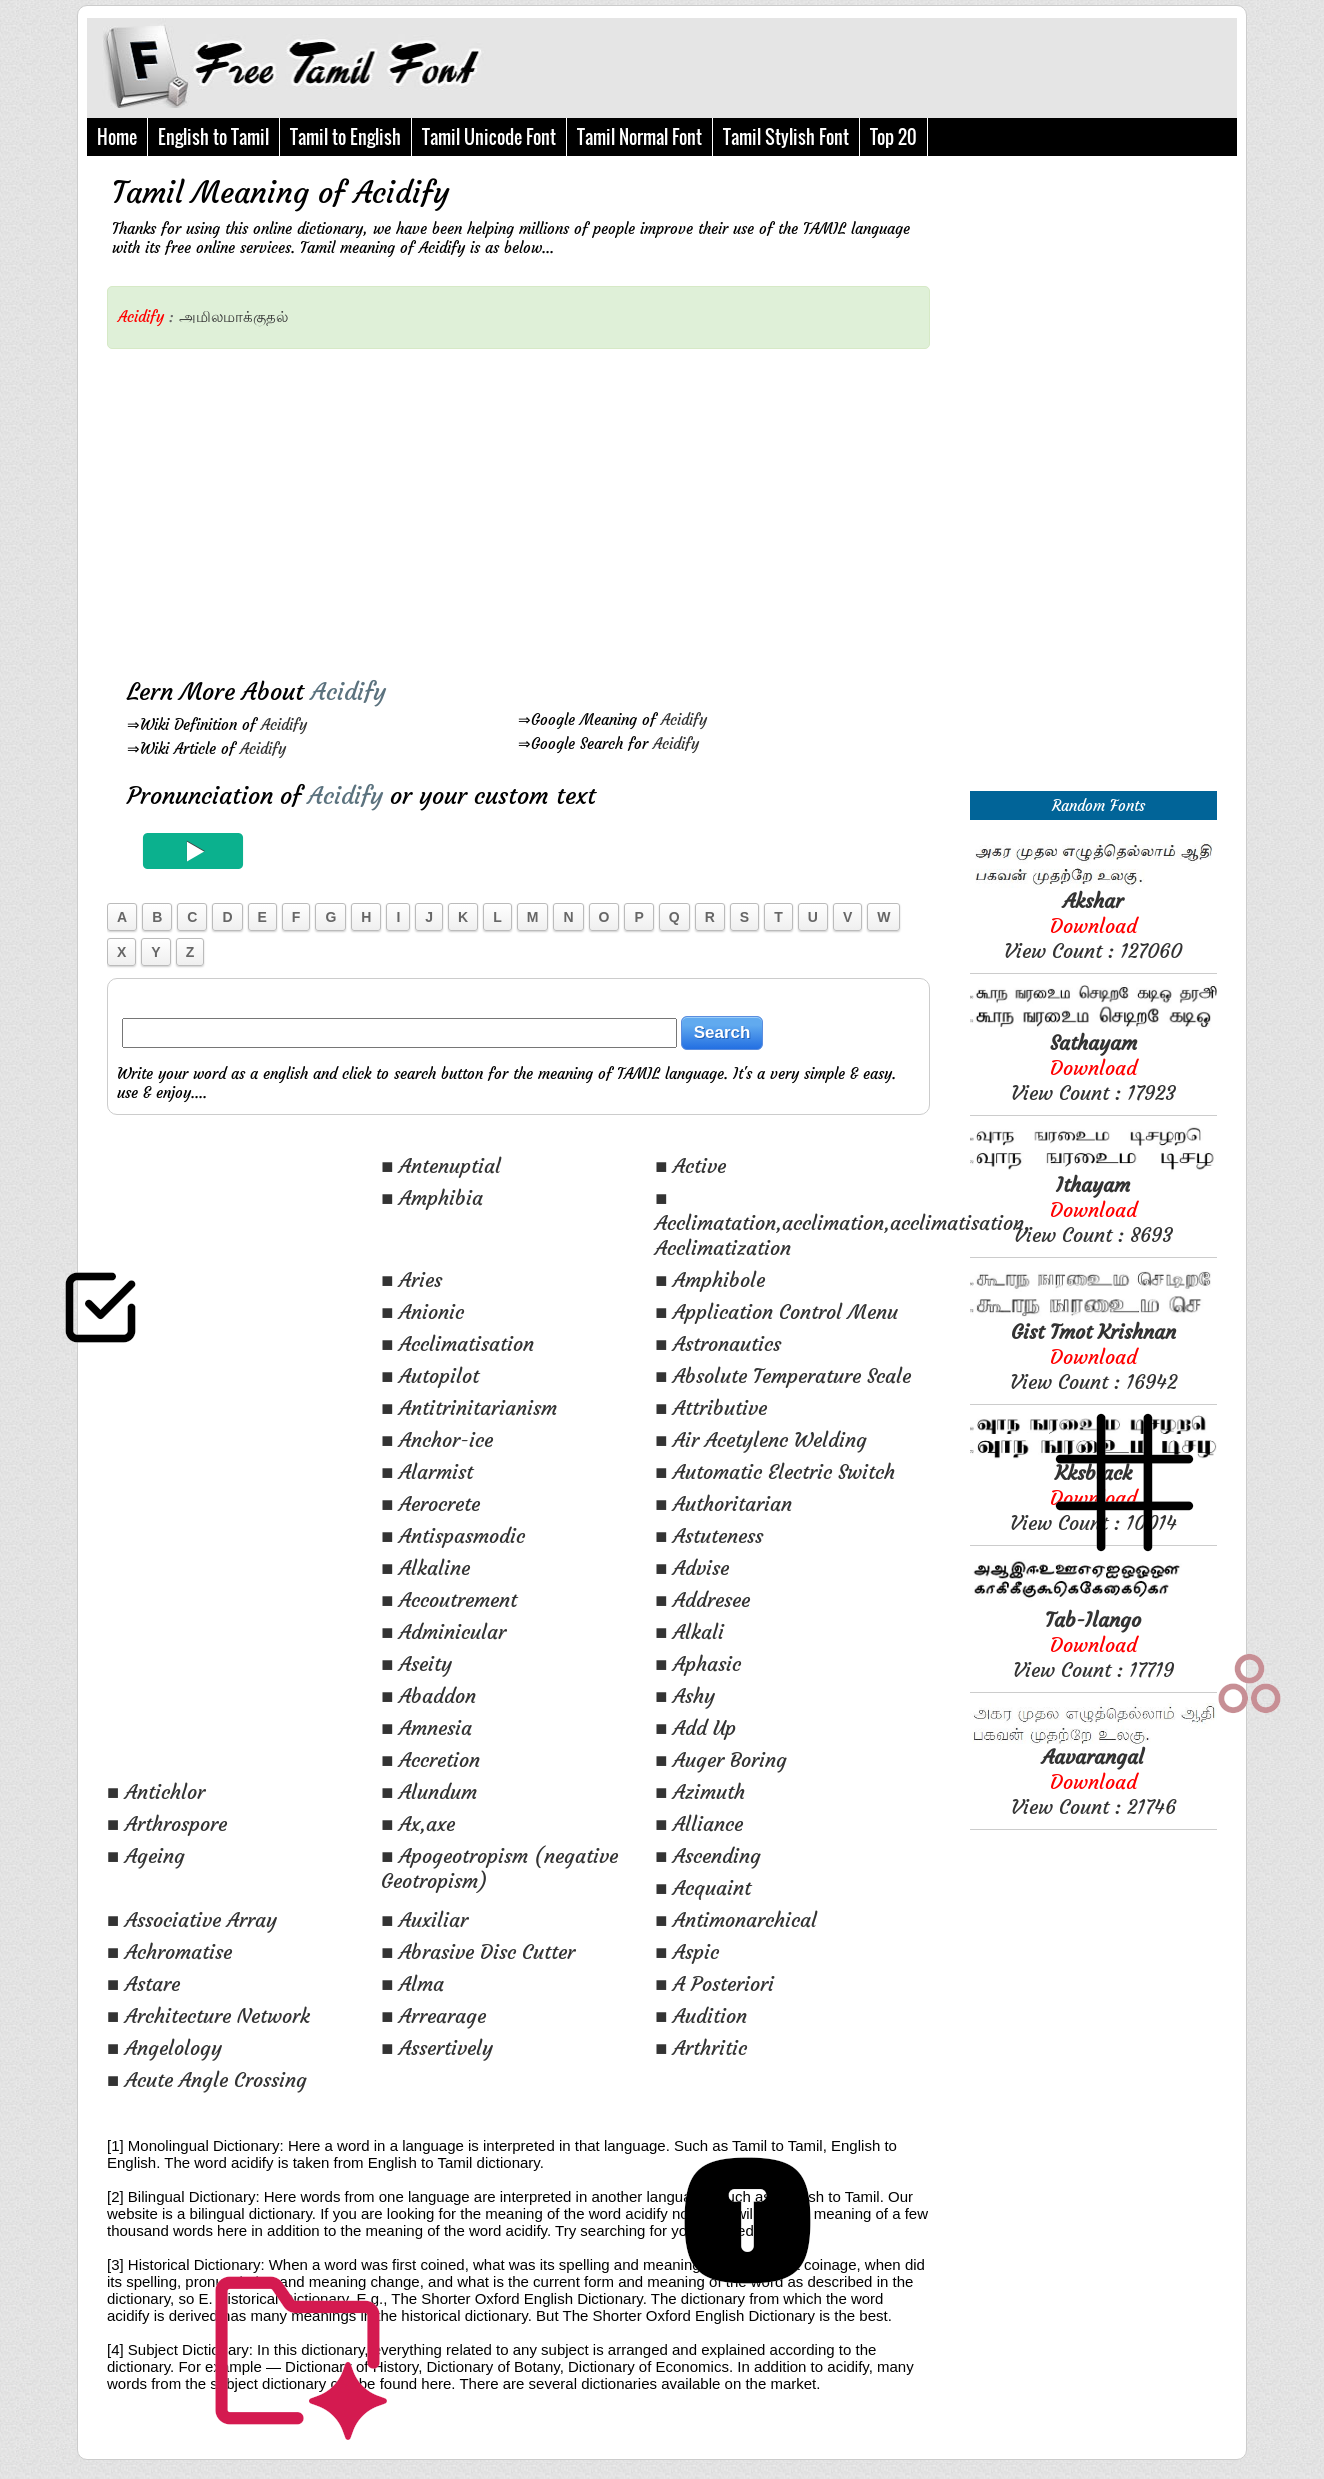  I want to click on a selected or completed item, so click(100, 1307).